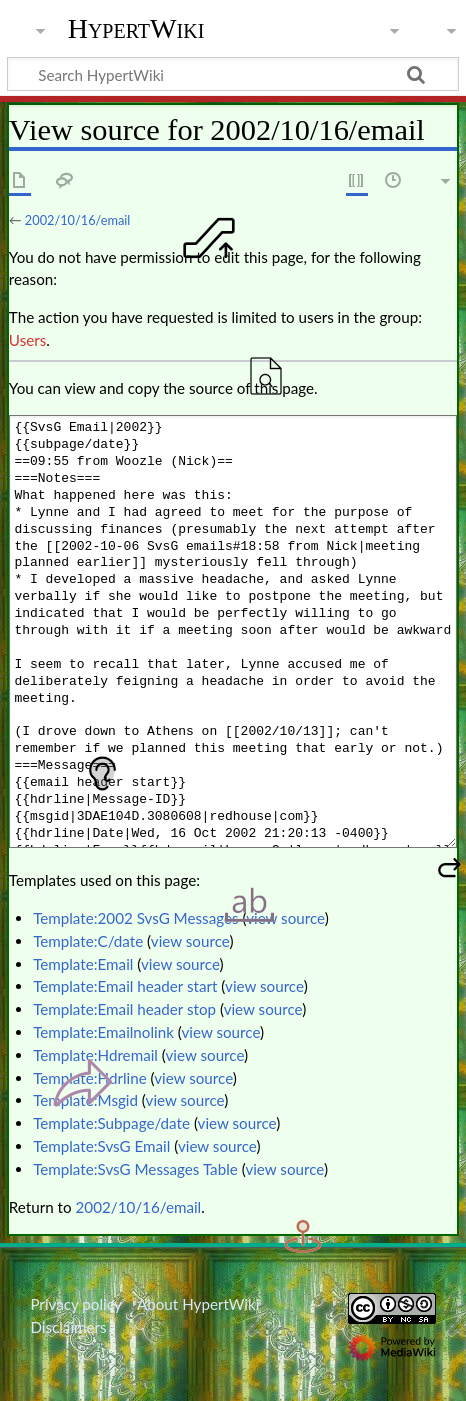 The width and height of the screenshot is (466, 1401). I want to click on share content with others, so click(83, 1086).